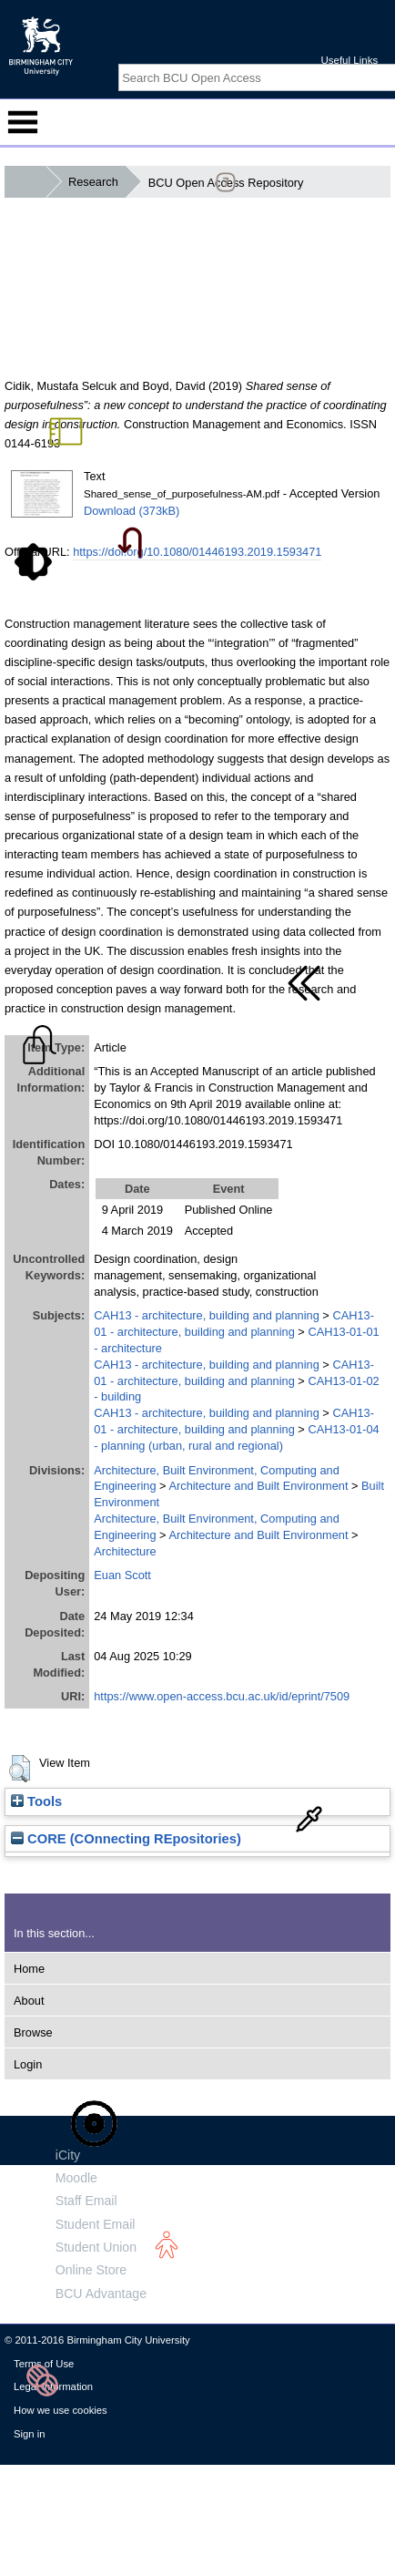 The height and width of the screenshot is (2576, 395). What do you see at coordinates (66, 431) in the screenshot?
I see `toggle sidebar navigation panel` at bounding box center [66, 431].